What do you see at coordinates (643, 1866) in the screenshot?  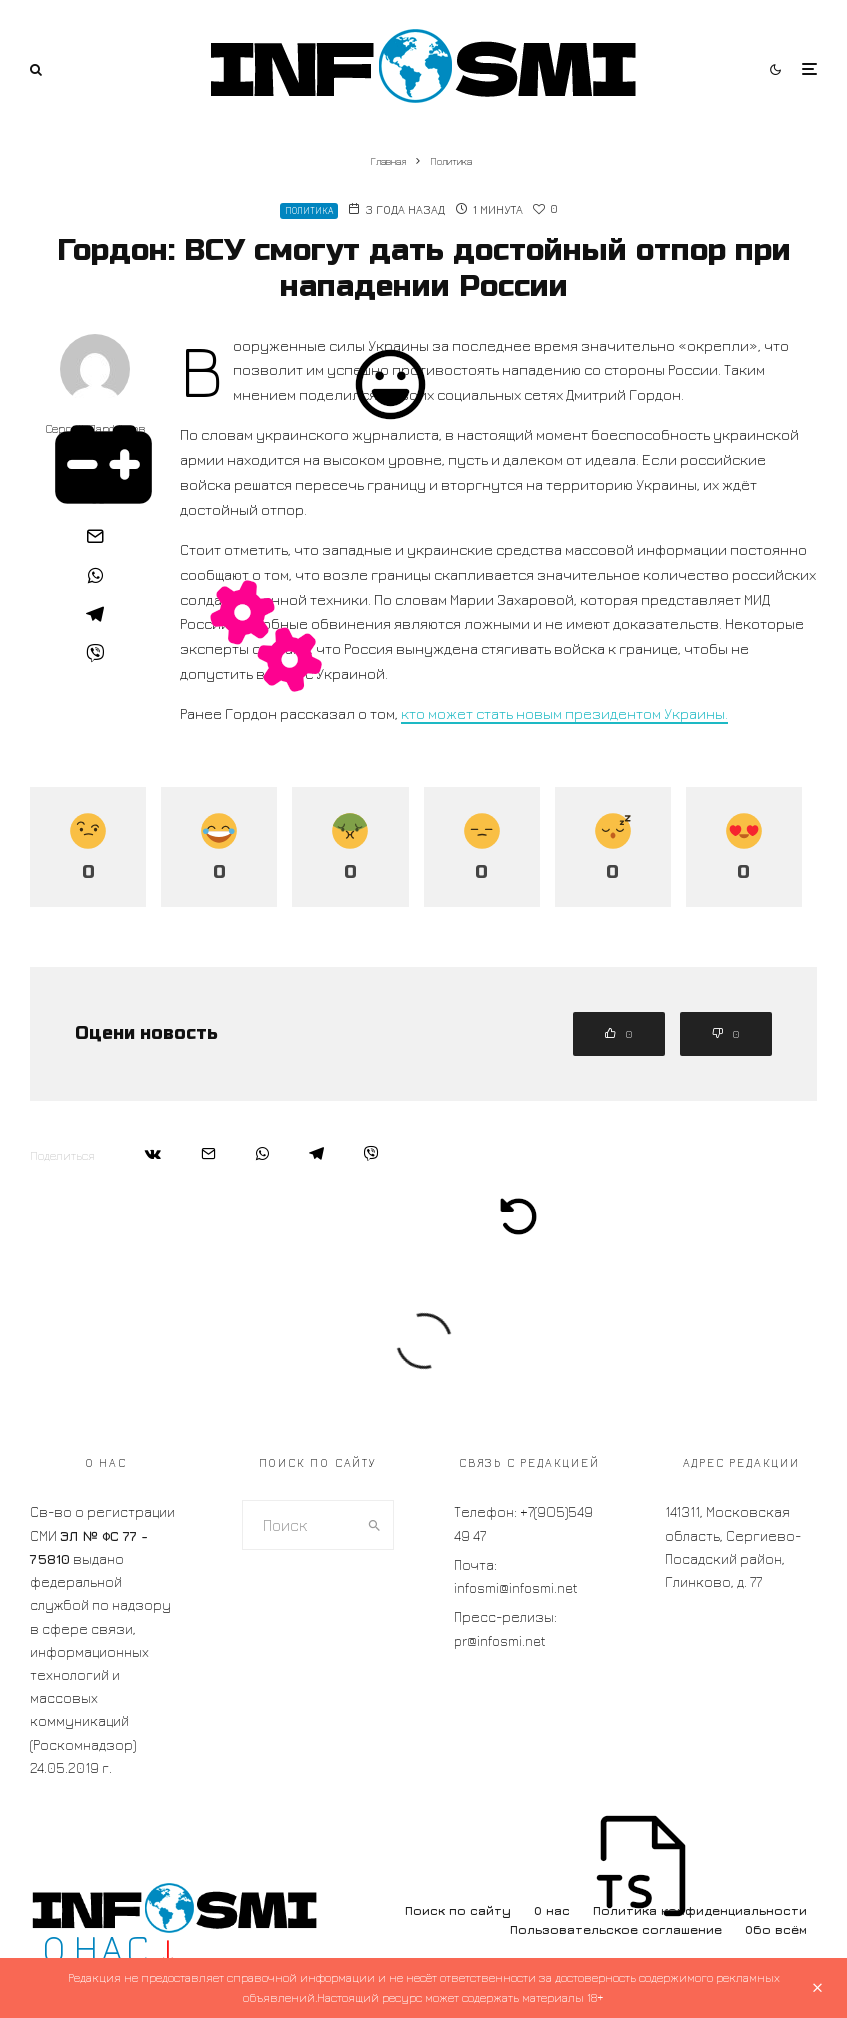 I see `a TypeScript file` at bounding box center [643, 1866].